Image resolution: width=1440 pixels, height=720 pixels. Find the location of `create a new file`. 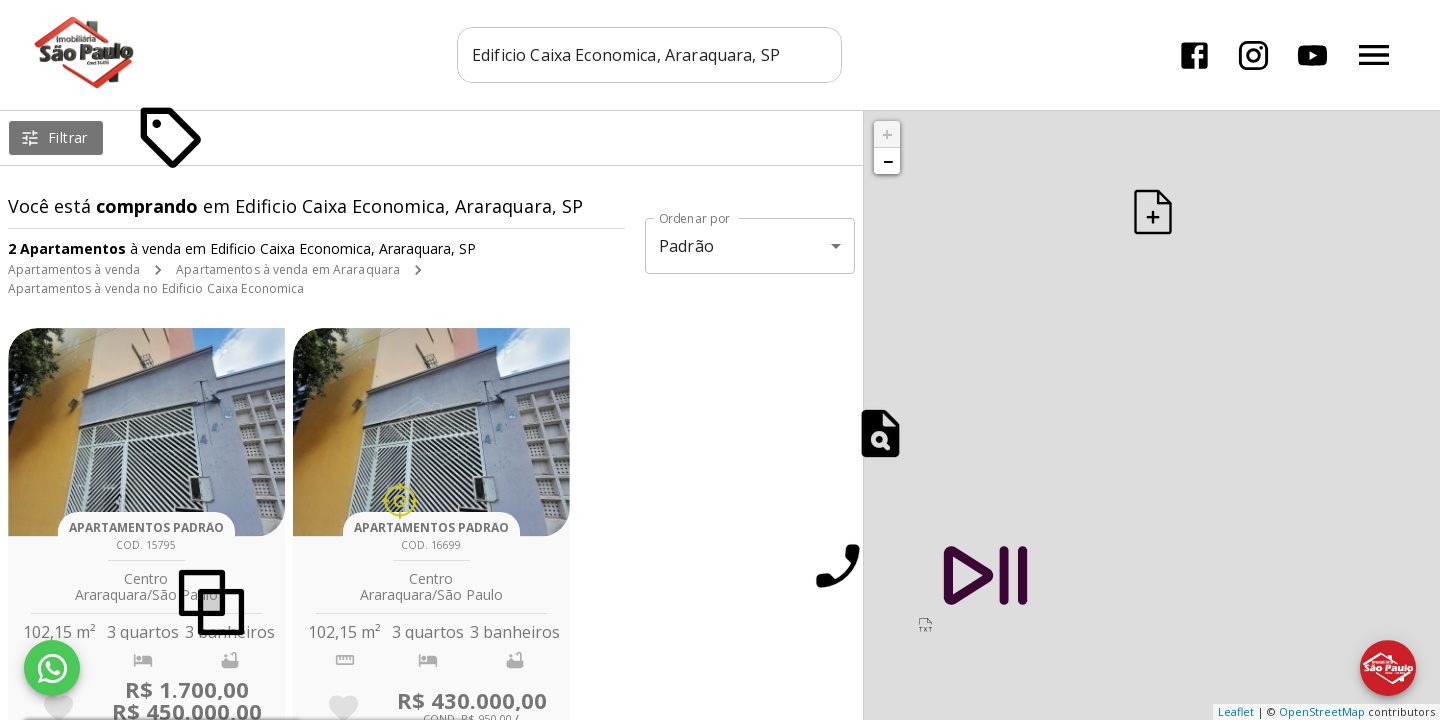

create a new file is located at coordinates (1153, 212).